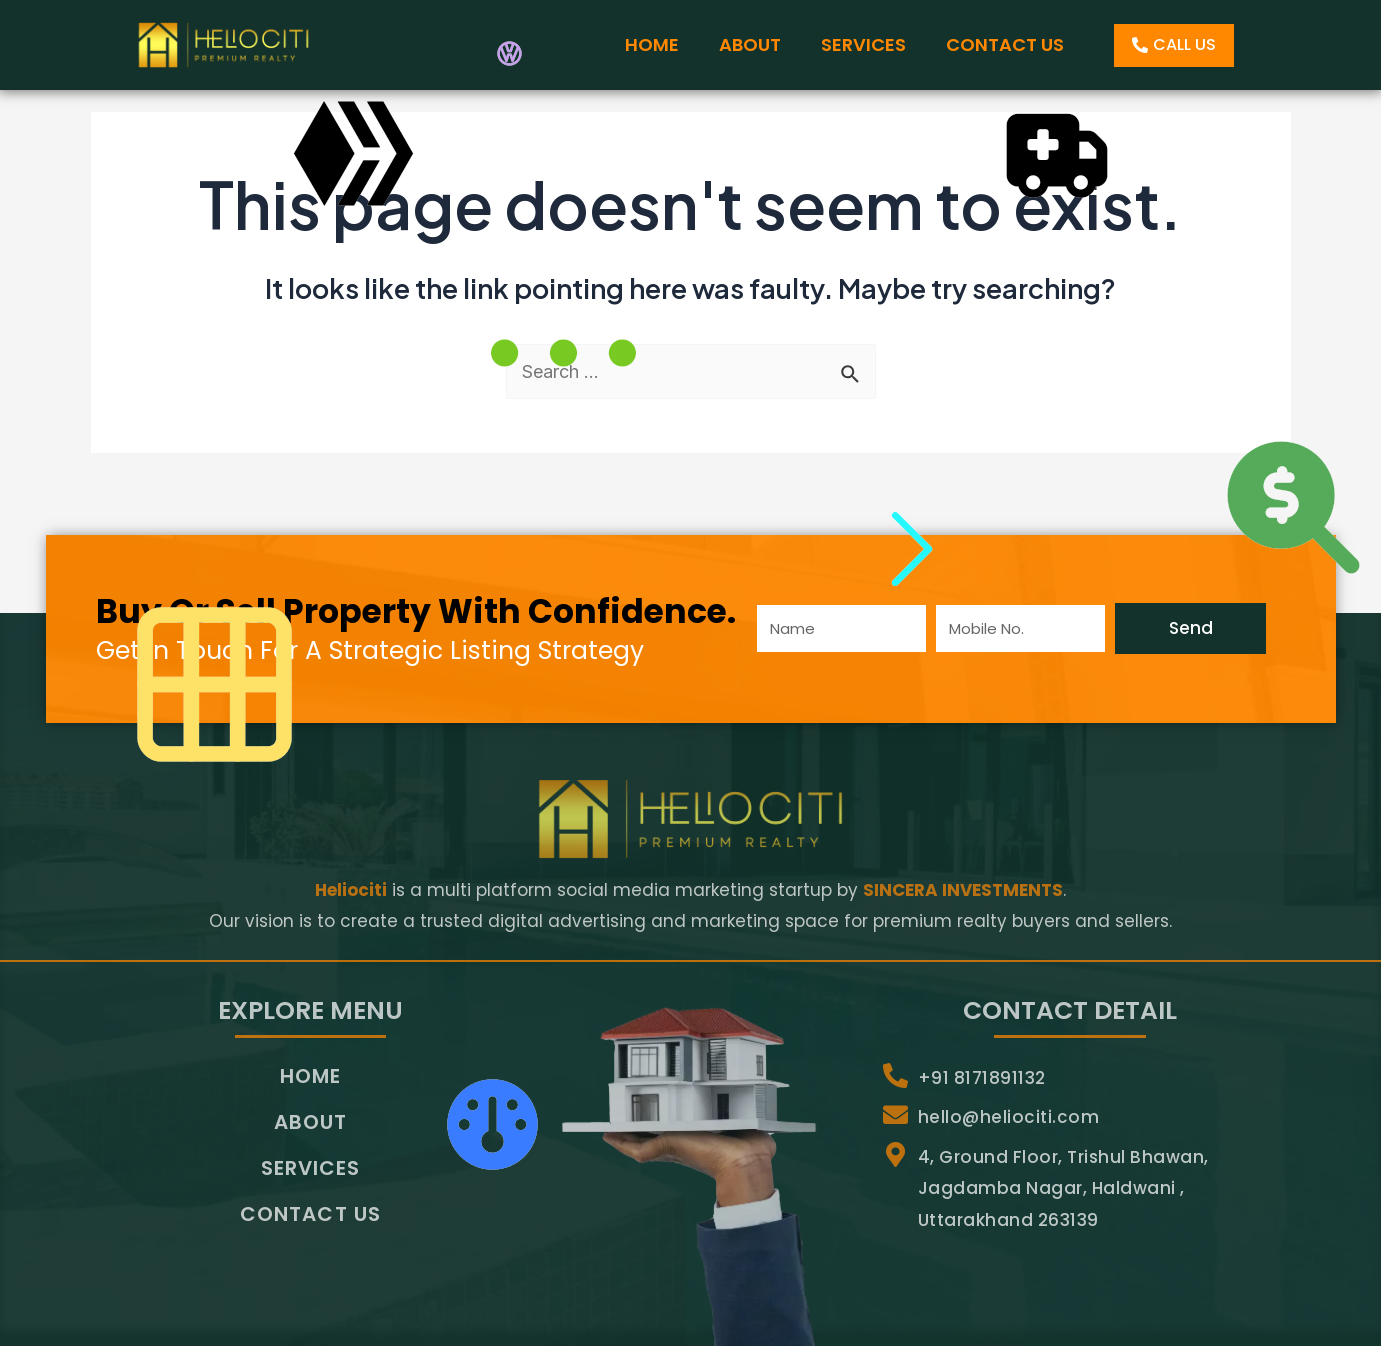 The image size is (1381, 1346). What do you see at coordinates (353, 153) in the screenshot?
I see `hive blockchain platform logo` at bounding box center [353, 153].